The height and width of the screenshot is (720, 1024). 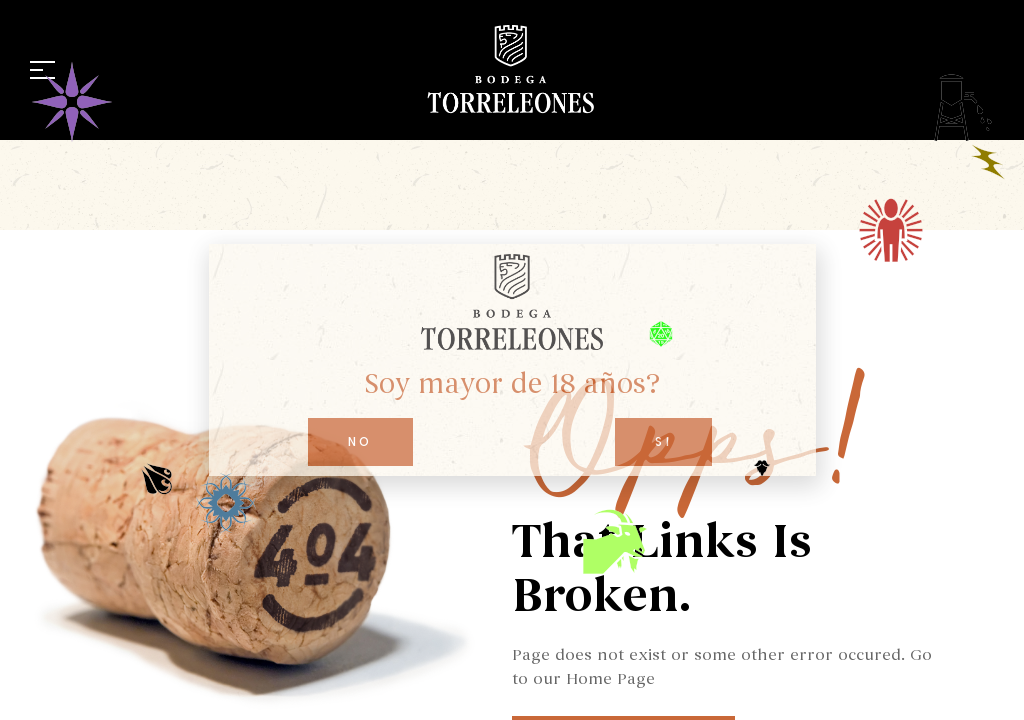 I want to click on represents Capricorn zodiac sign, so click(x=616, y=540).